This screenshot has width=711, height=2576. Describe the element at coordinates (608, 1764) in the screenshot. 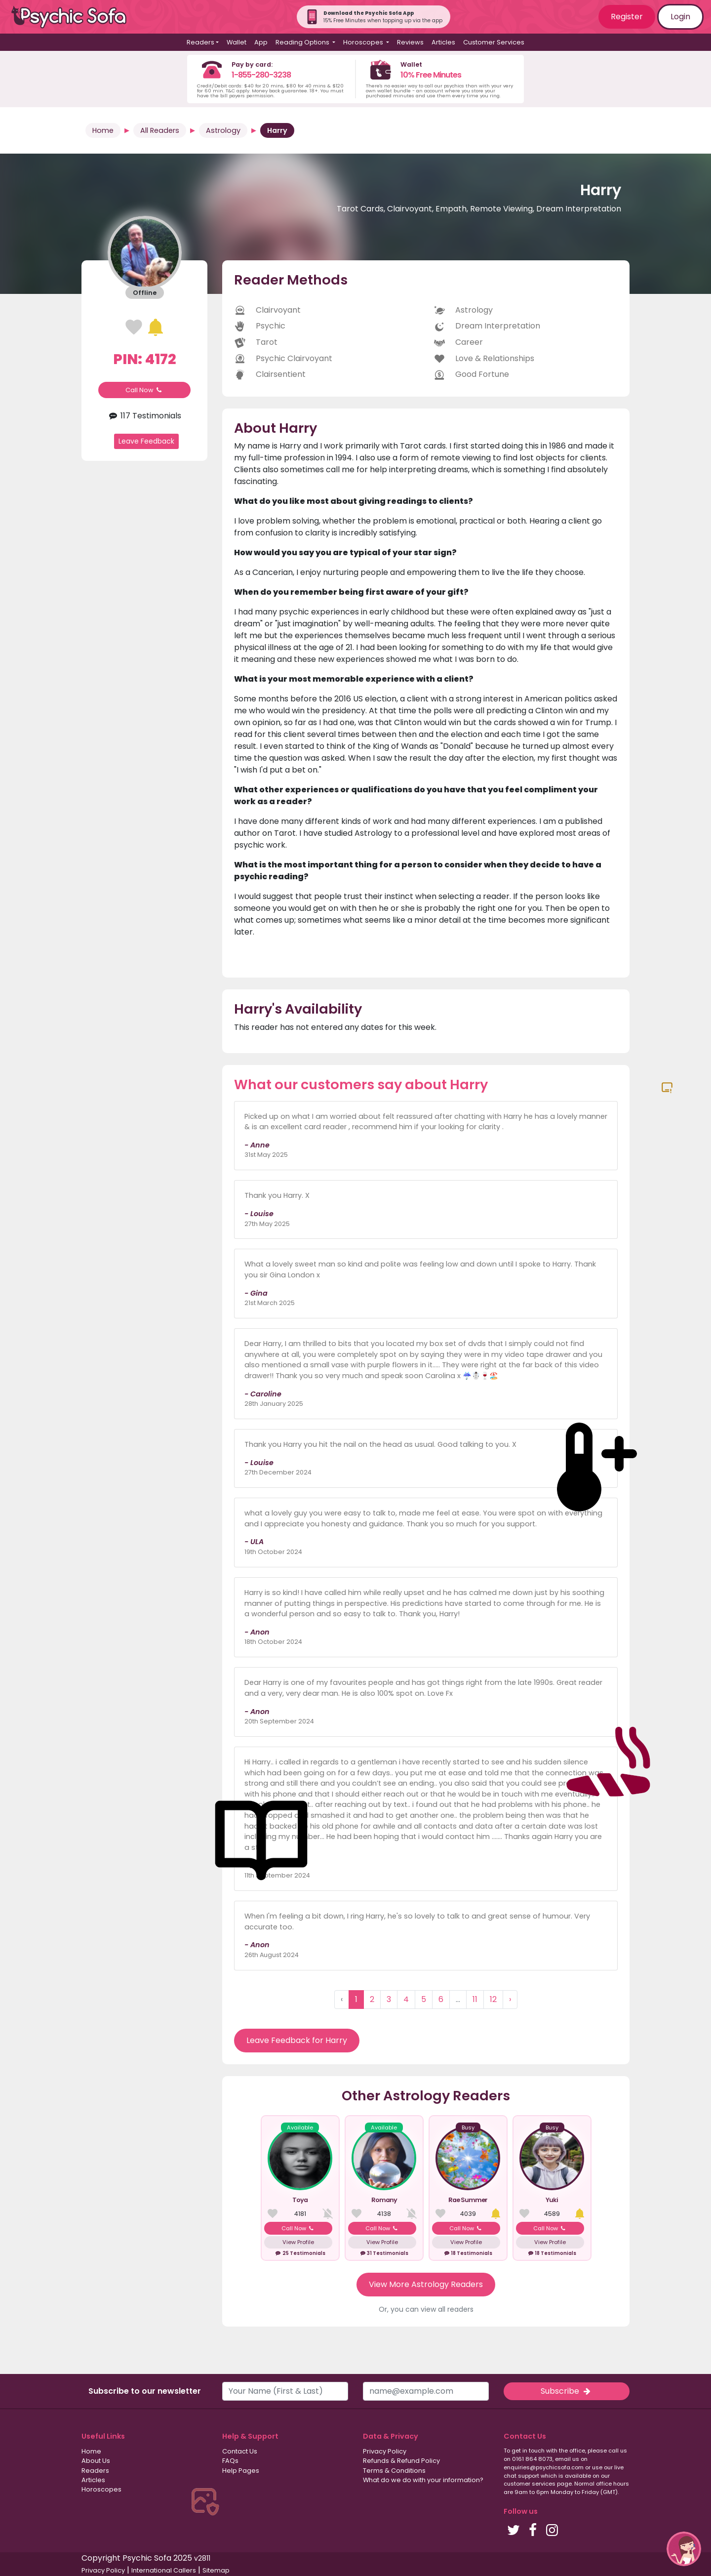

I see `indicates cannabis or smoking-related content` at that location.